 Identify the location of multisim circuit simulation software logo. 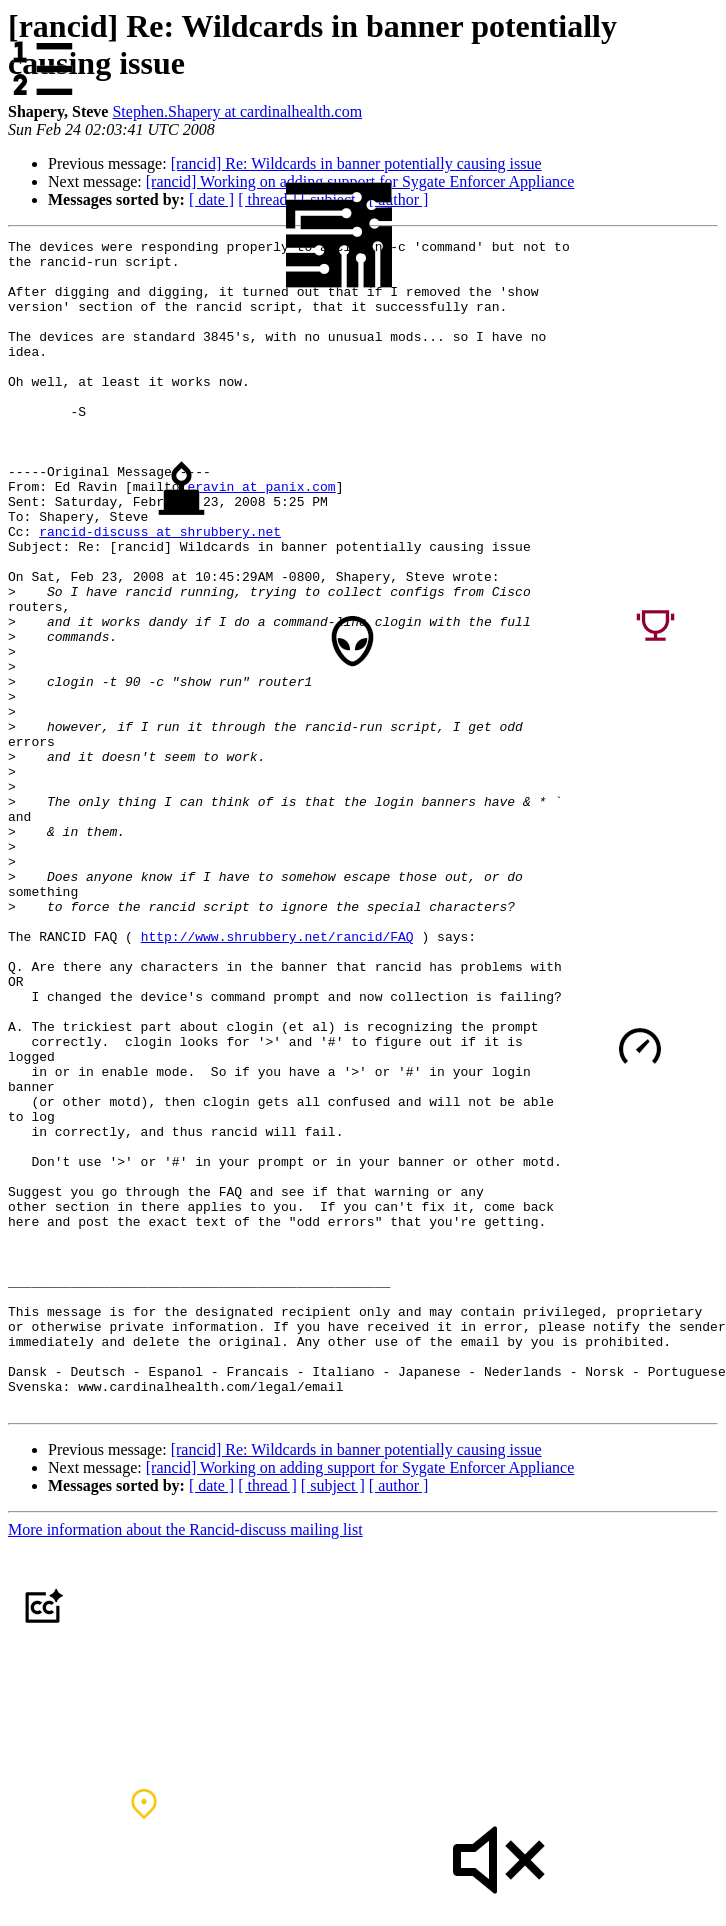
(339, 235).